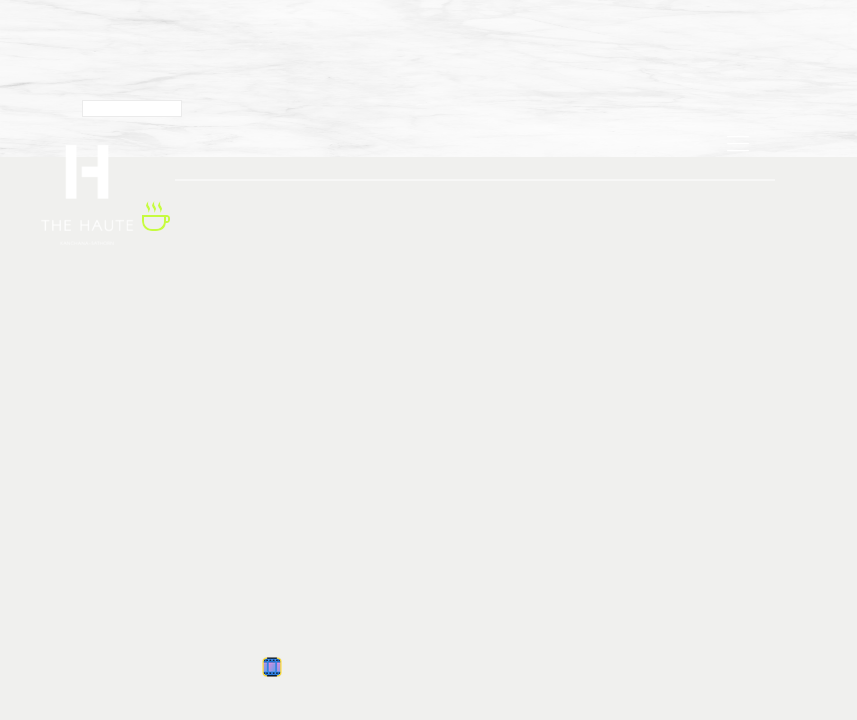  What do you see at coordinates (156, 217) in the screenshot?
I see `caffeine mode is active, preventing sleep` at bounding box center [156, 217].